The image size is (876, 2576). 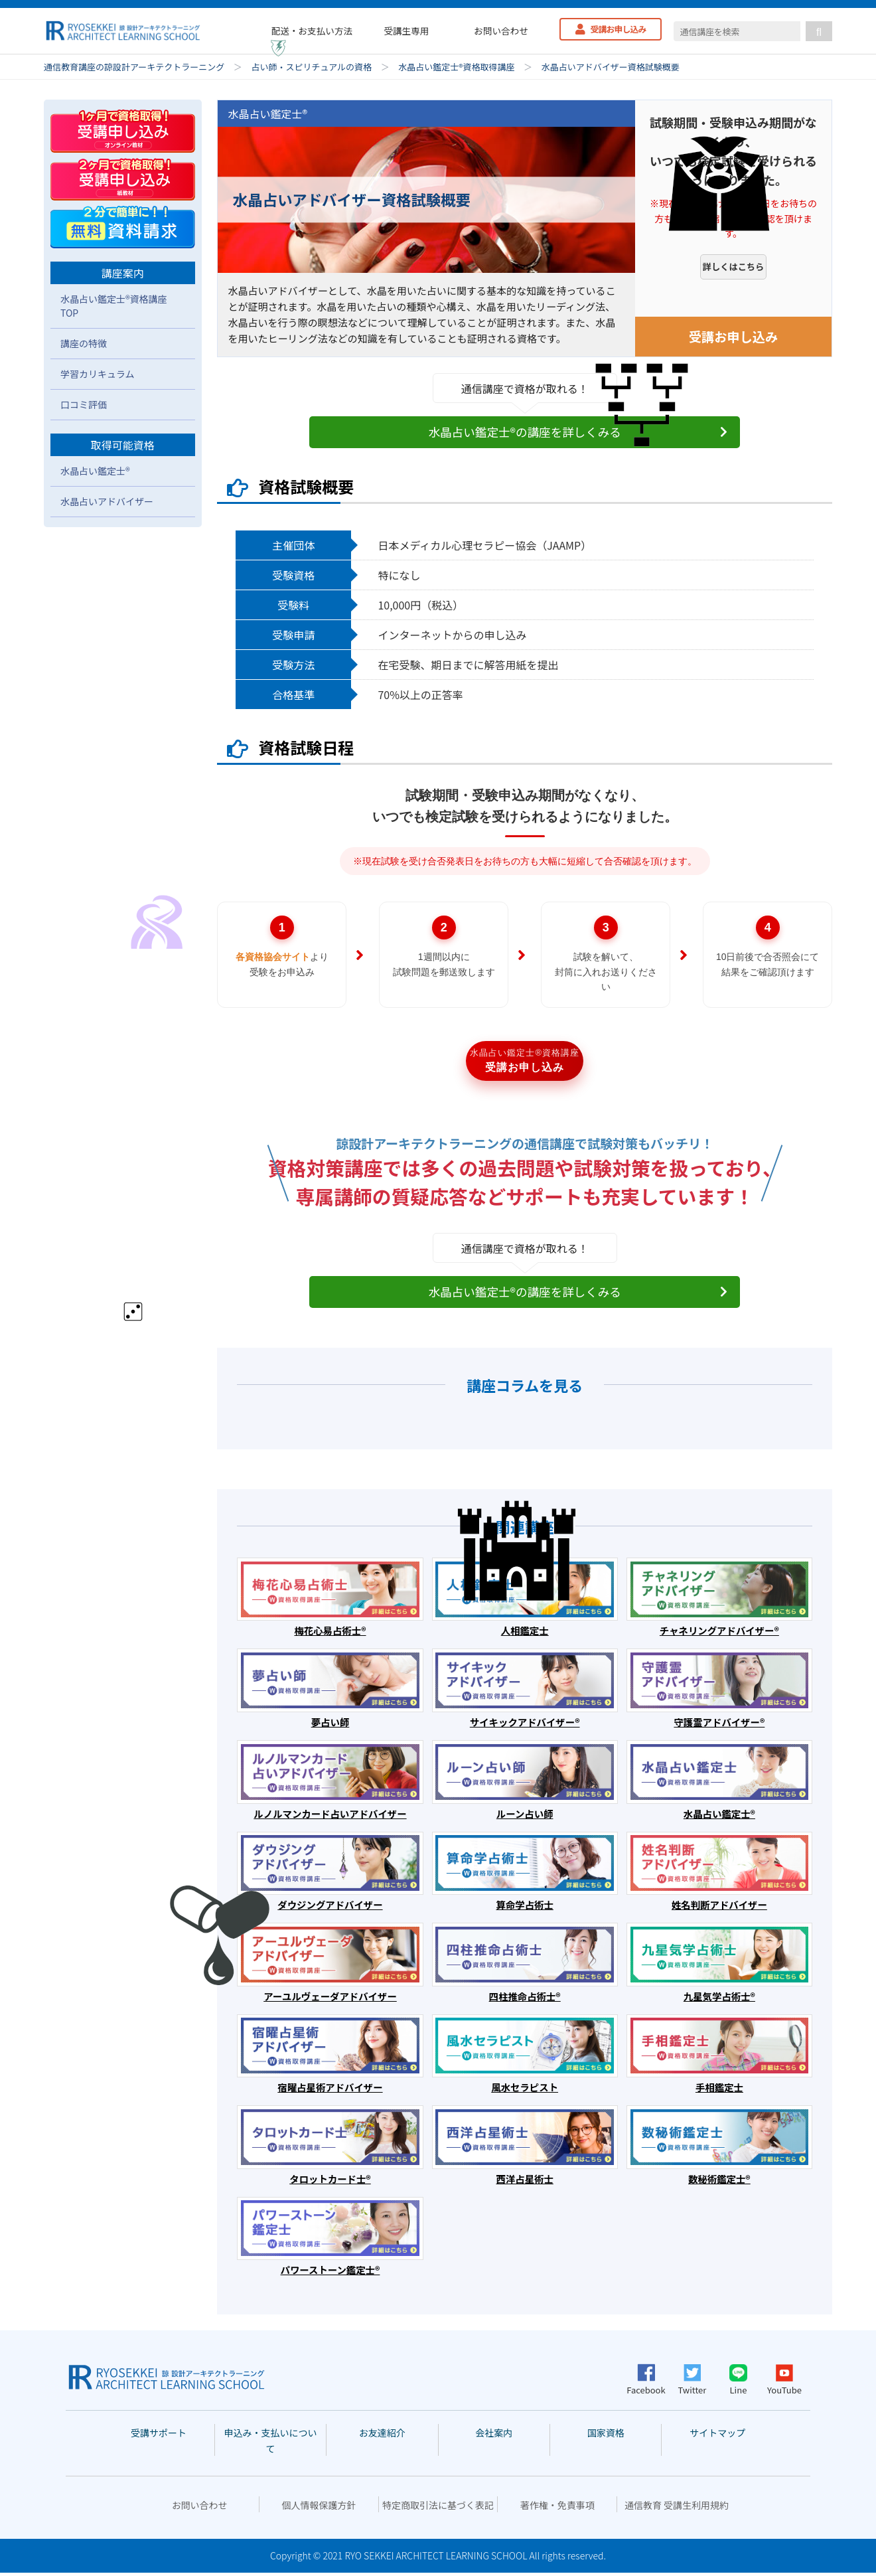 I want to click on view family tree or genealogy chart, so click(x=642, y=405).